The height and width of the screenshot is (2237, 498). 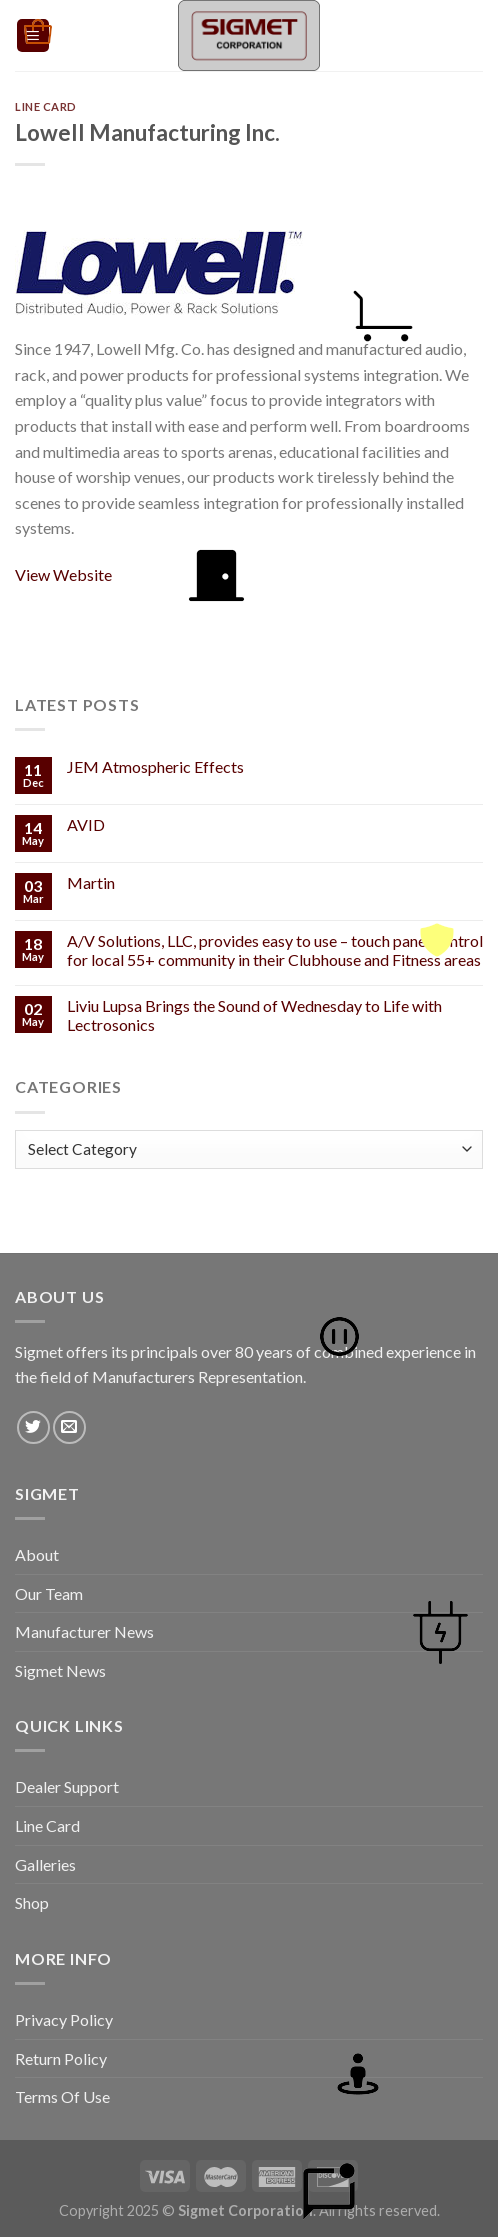 I want to click on indicates unread messages in chat, so click(x=329, y=2194).